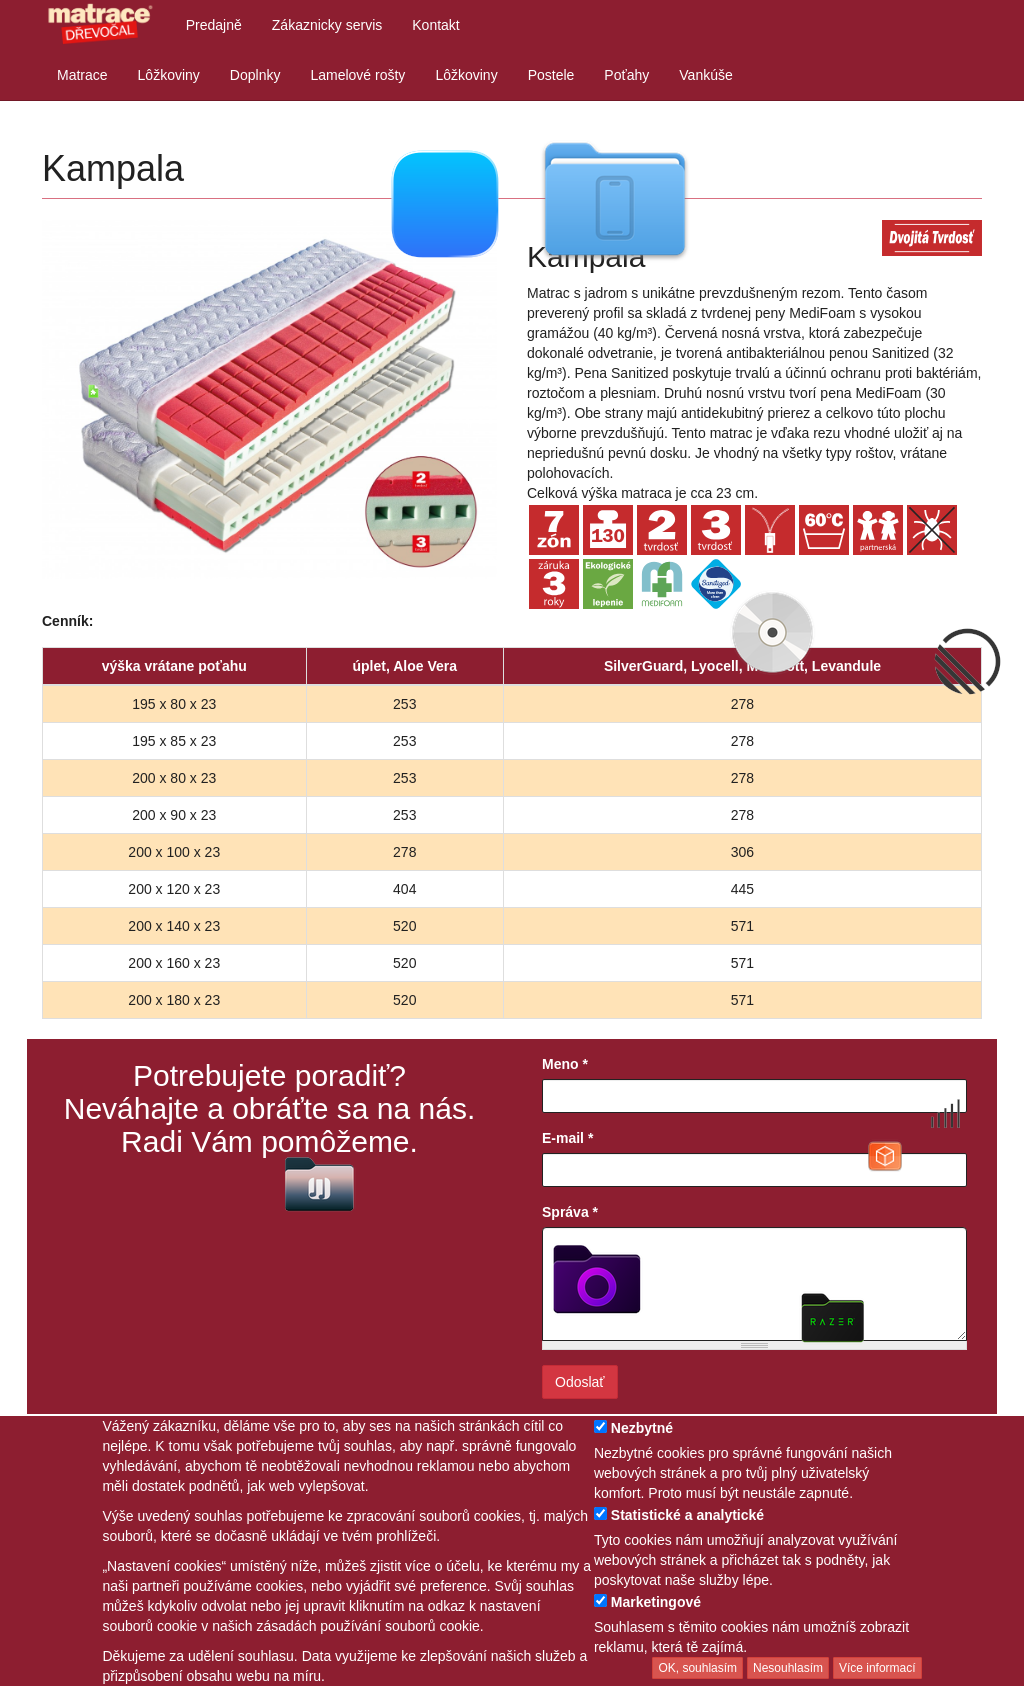 The height and width of the screenshot is (1686, 1024). What do you see at coordinates (596, 1281) in the screenshot?
I see `open GOG Galaxy game library folder` at bounding box center [596, 1281].